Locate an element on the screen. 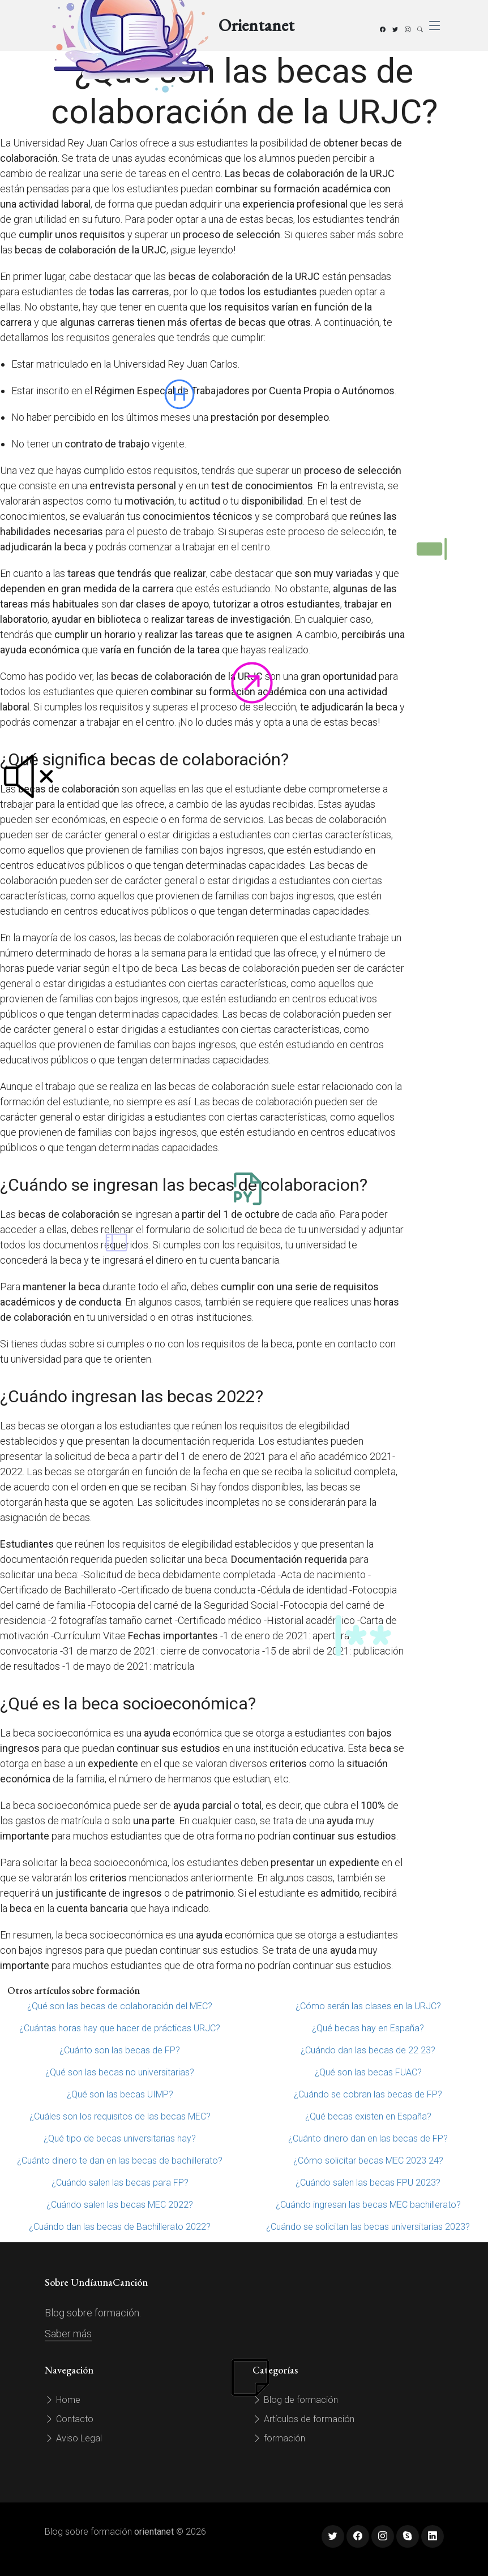 The height and width of the screenshot is (2576, 488). open link in new tab or window is located at coordinates (252, 683).